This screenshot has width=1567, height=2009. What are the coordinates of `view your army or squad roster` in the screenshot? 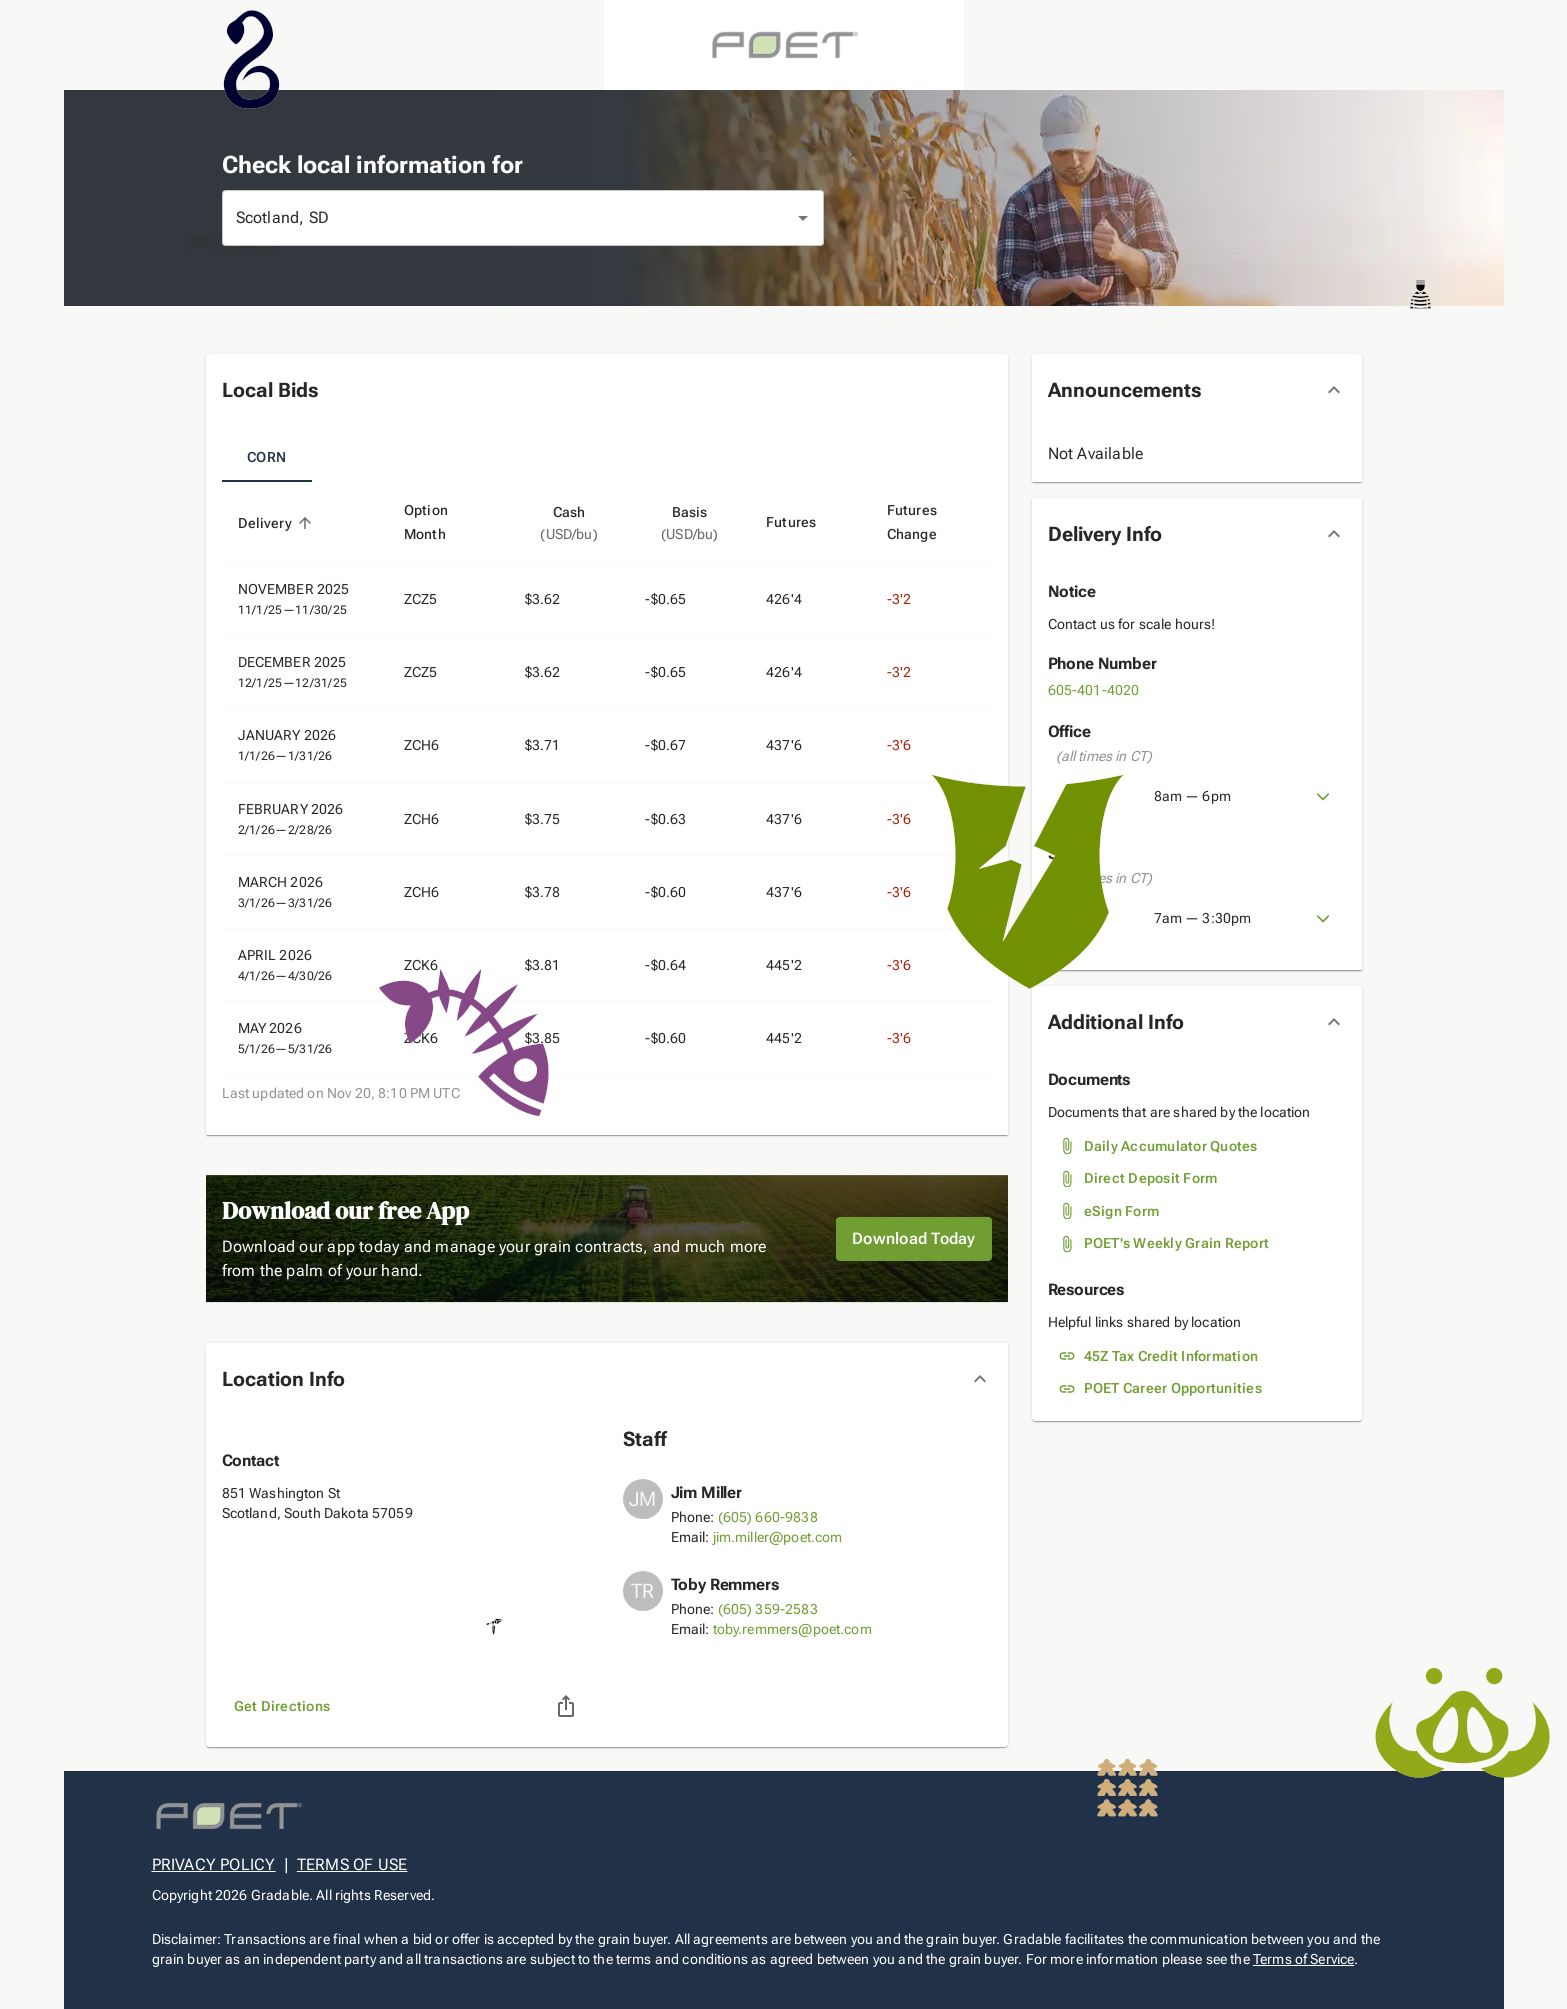 It's located at (1127, 1787).